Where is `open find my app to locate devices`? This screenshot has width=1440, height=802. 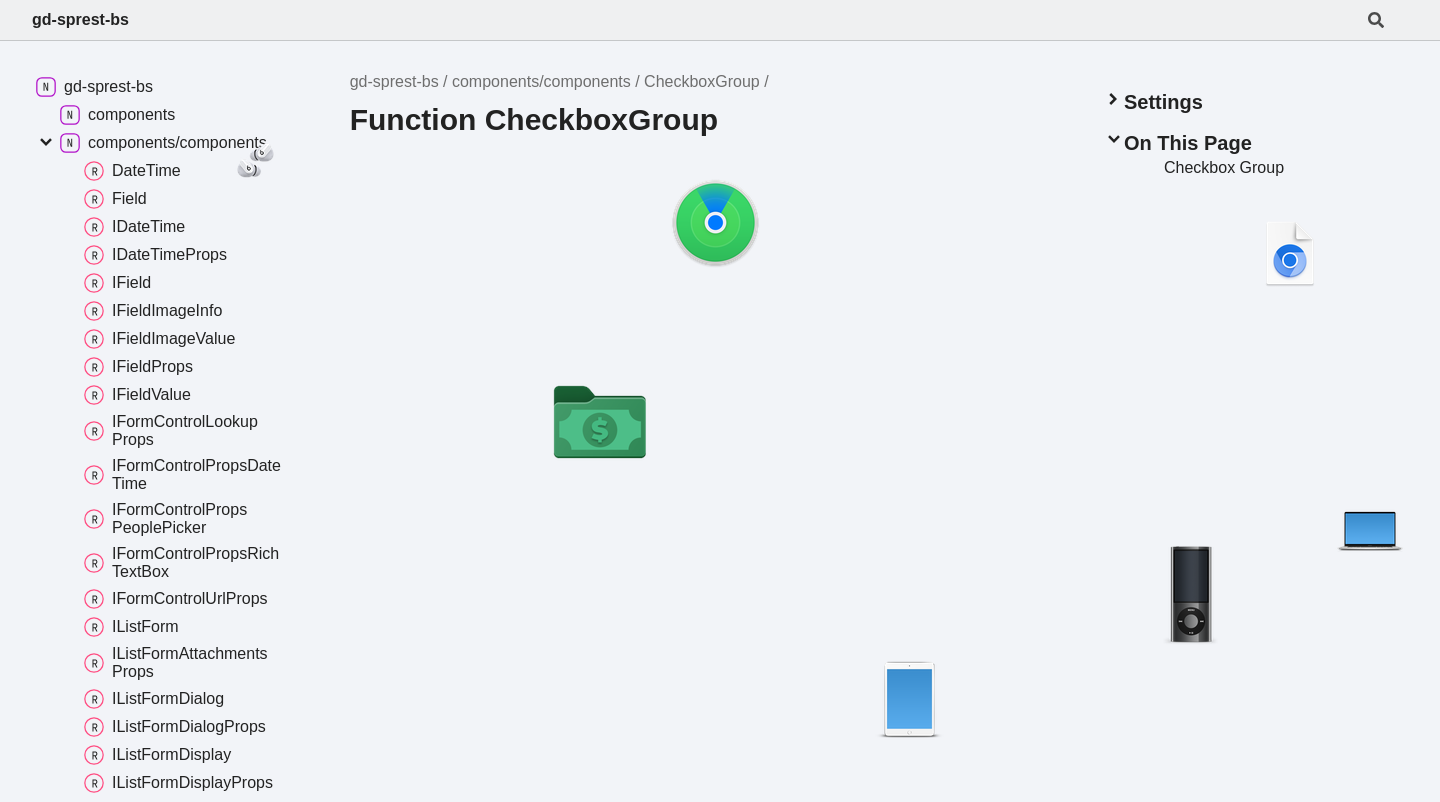
open find my app to locate devices is located at coordinates (715, 222).